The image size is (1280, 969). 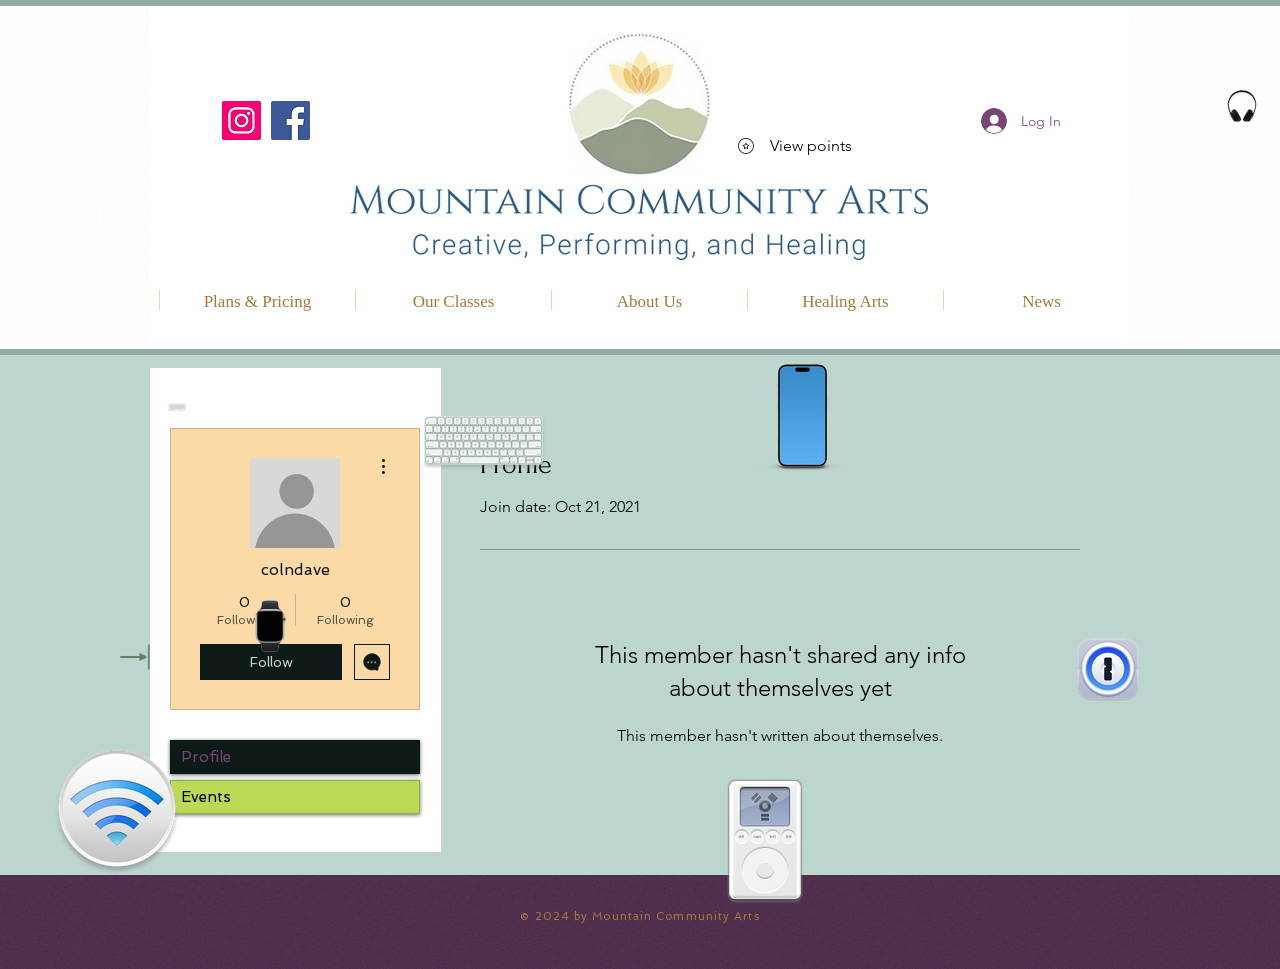 I want to click on open airport utility to manage wireless network settings, so click(x=117, y=808).